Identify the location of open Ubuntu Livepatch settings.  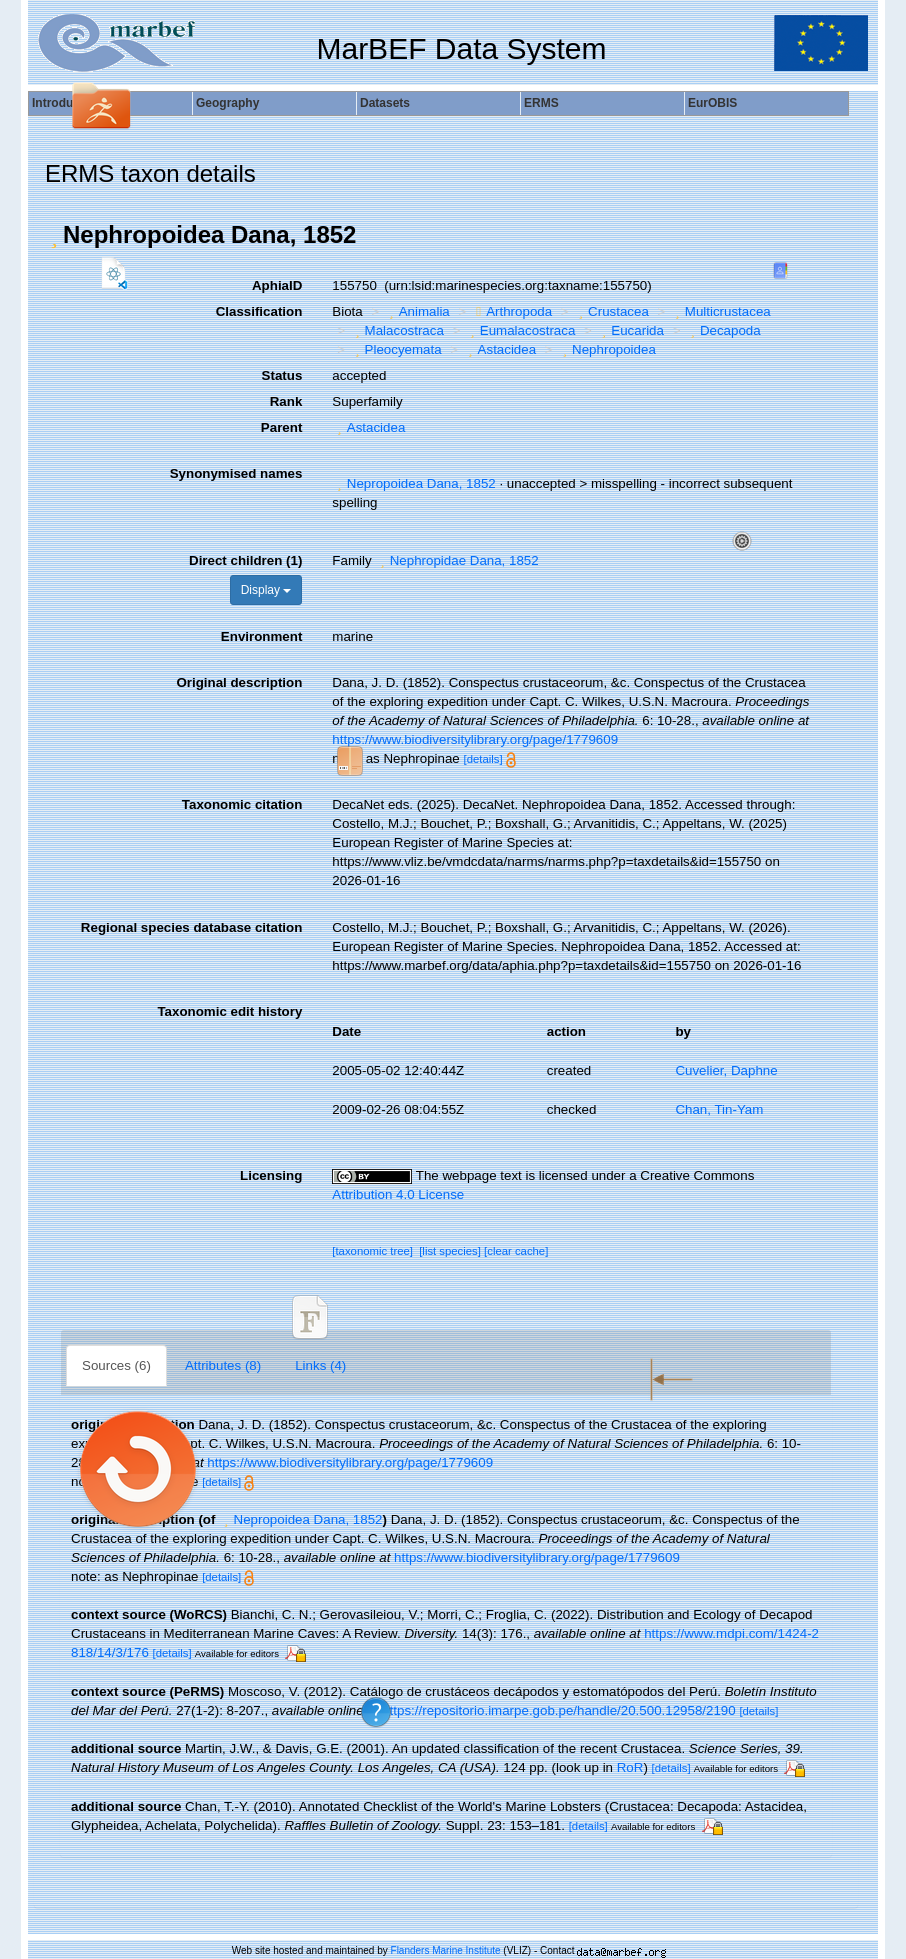
(138, 1469).